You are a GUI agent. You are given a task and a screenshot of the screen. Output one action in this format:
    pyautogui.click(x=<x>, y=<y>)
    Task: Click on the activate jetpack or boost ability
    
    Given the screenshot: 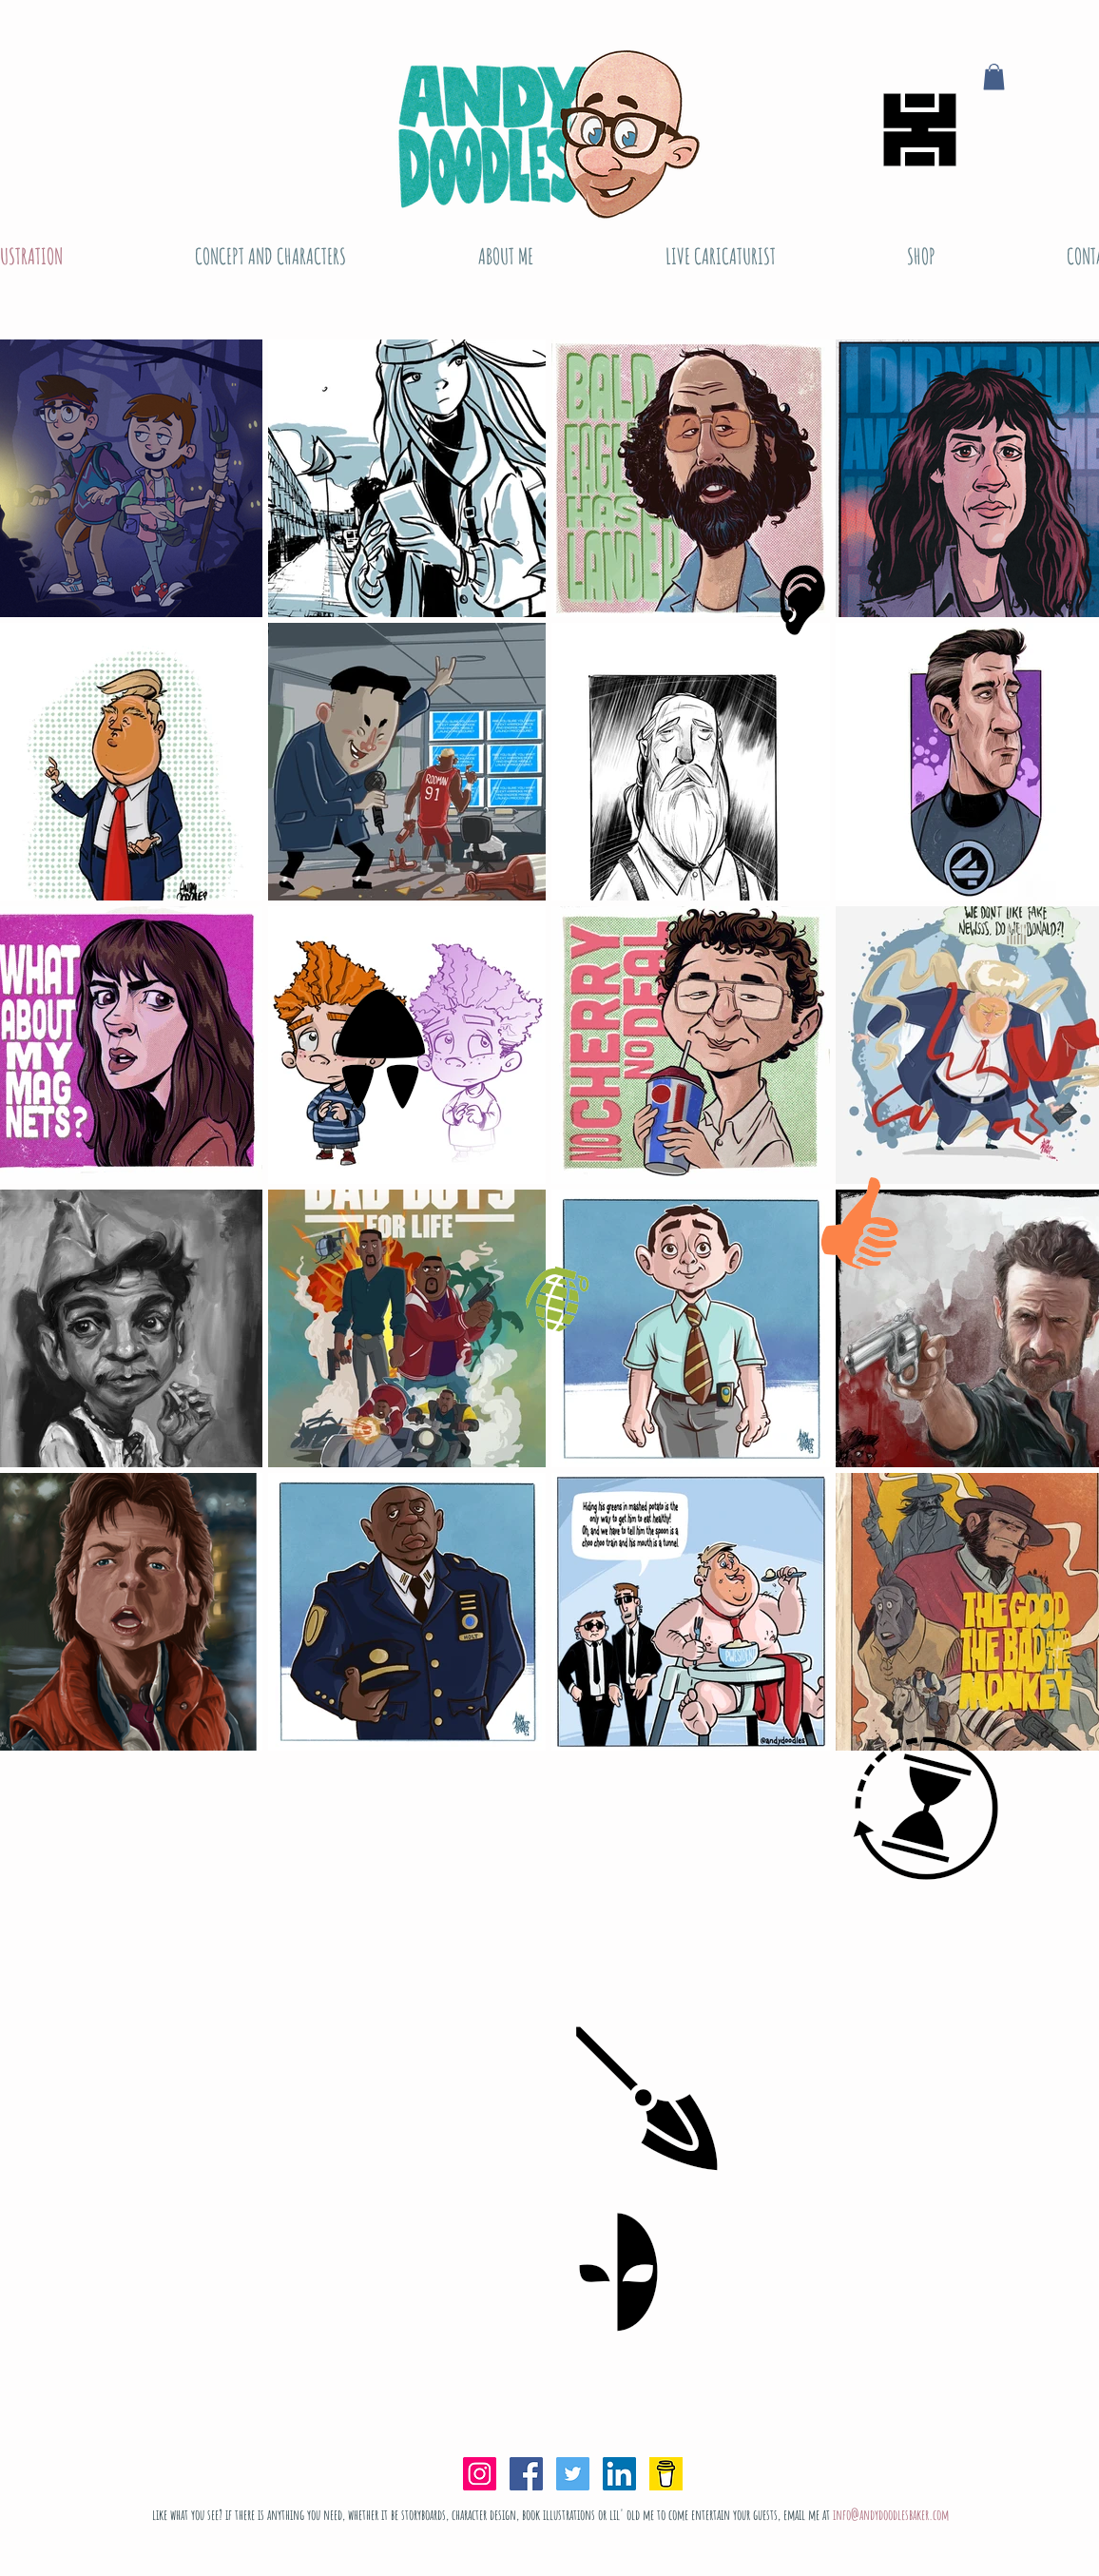 What is the action you would take?
    pyautogui.click(x=380, y=1049)
    